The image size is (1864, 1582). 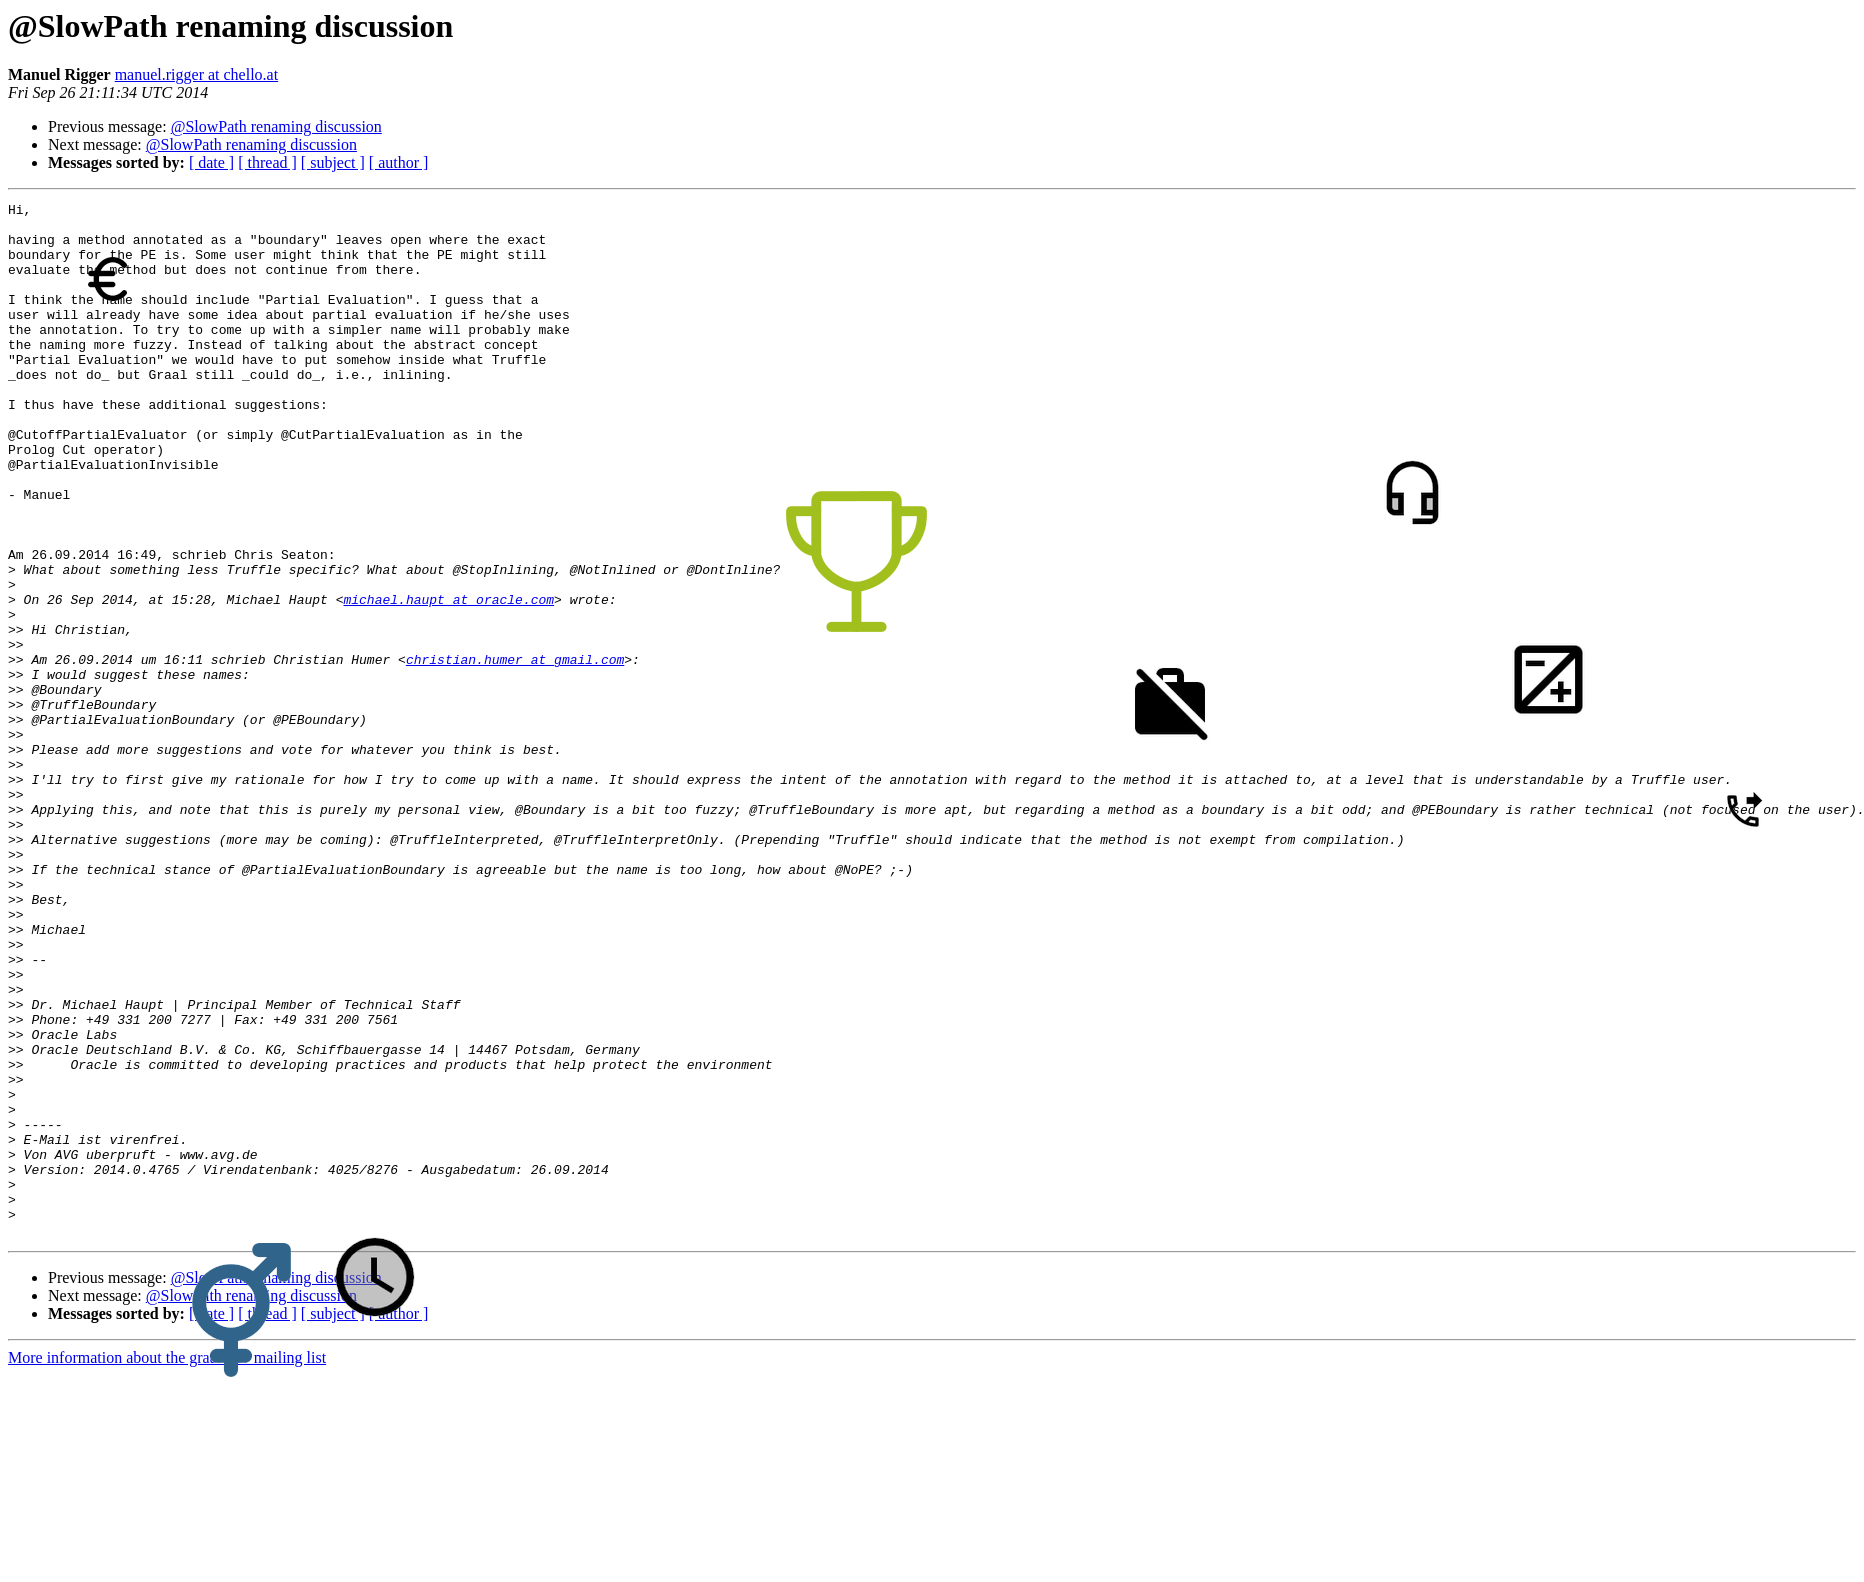 What do you see at coordinates (375, 1277) in the screenshot?
I see `save item to watch later` at bounding box center [375, 1277].